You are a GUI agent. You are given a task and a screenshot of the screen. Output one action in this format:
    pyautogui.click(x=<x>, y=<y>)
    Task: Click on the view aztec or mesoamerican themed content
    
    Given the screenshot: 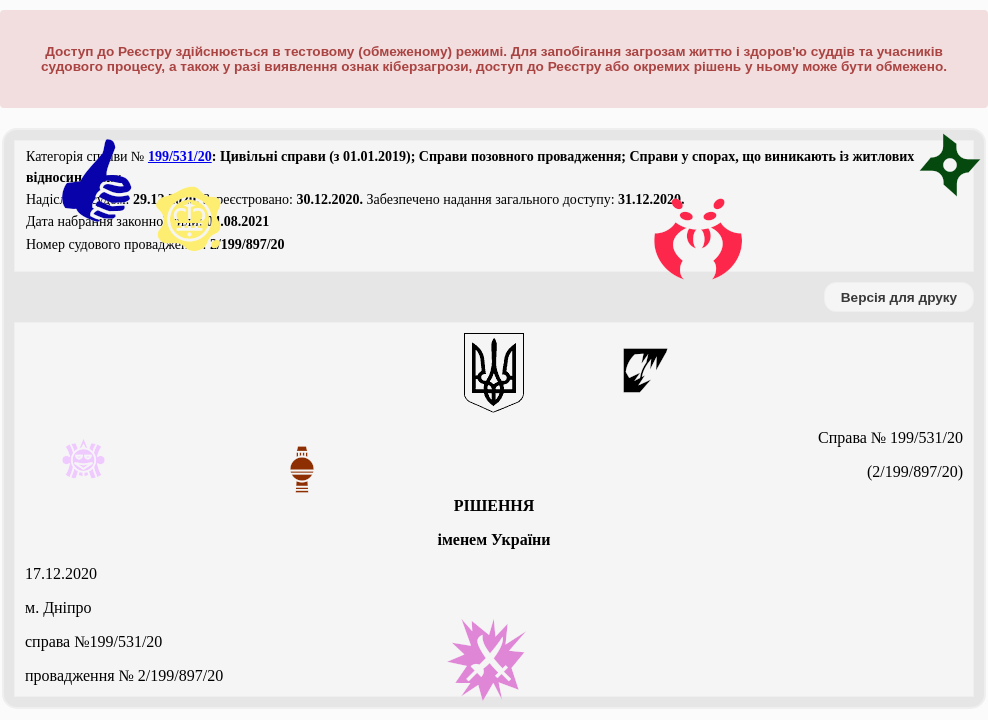 What is the action you would take?
    pyautogui.click(x=83, y=458)
    